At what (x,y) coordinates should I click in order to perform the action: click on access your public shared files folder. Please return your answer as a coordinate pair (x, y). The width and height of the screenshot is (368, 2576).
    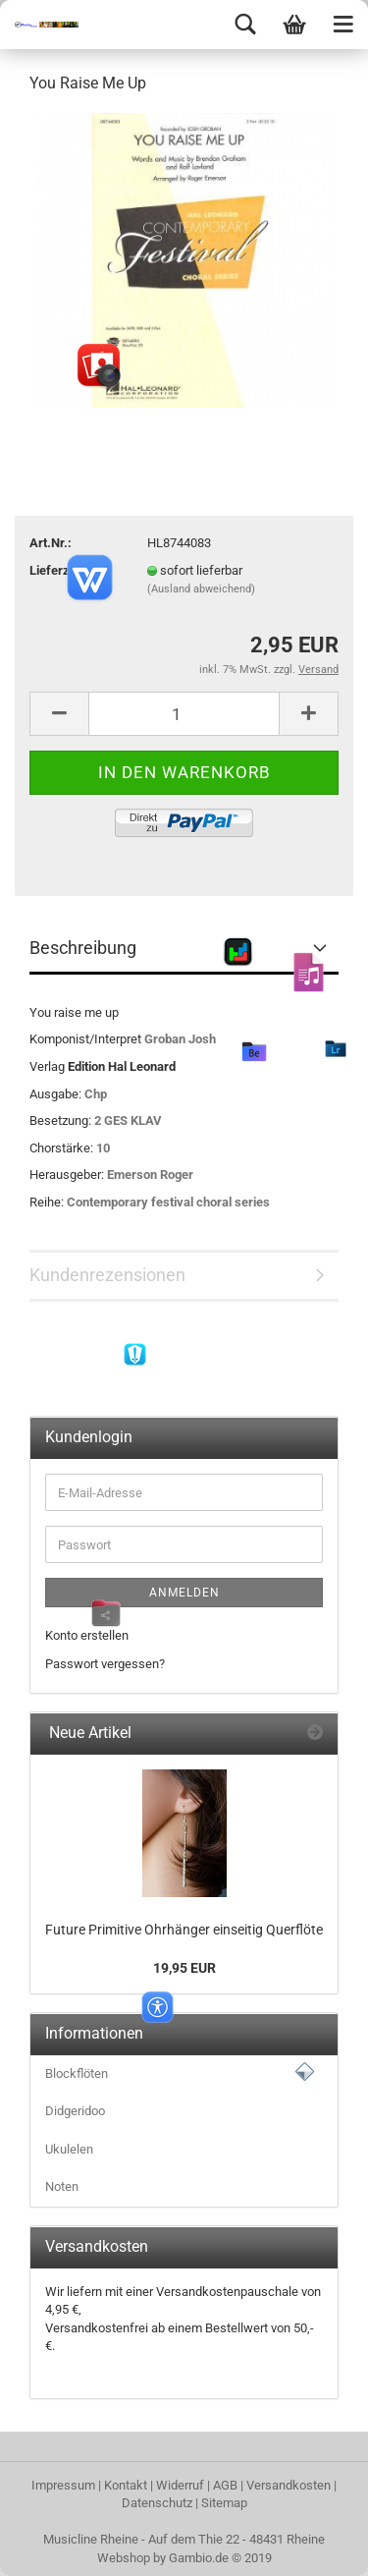
    Looking at the image, I should click on (106, 1613).